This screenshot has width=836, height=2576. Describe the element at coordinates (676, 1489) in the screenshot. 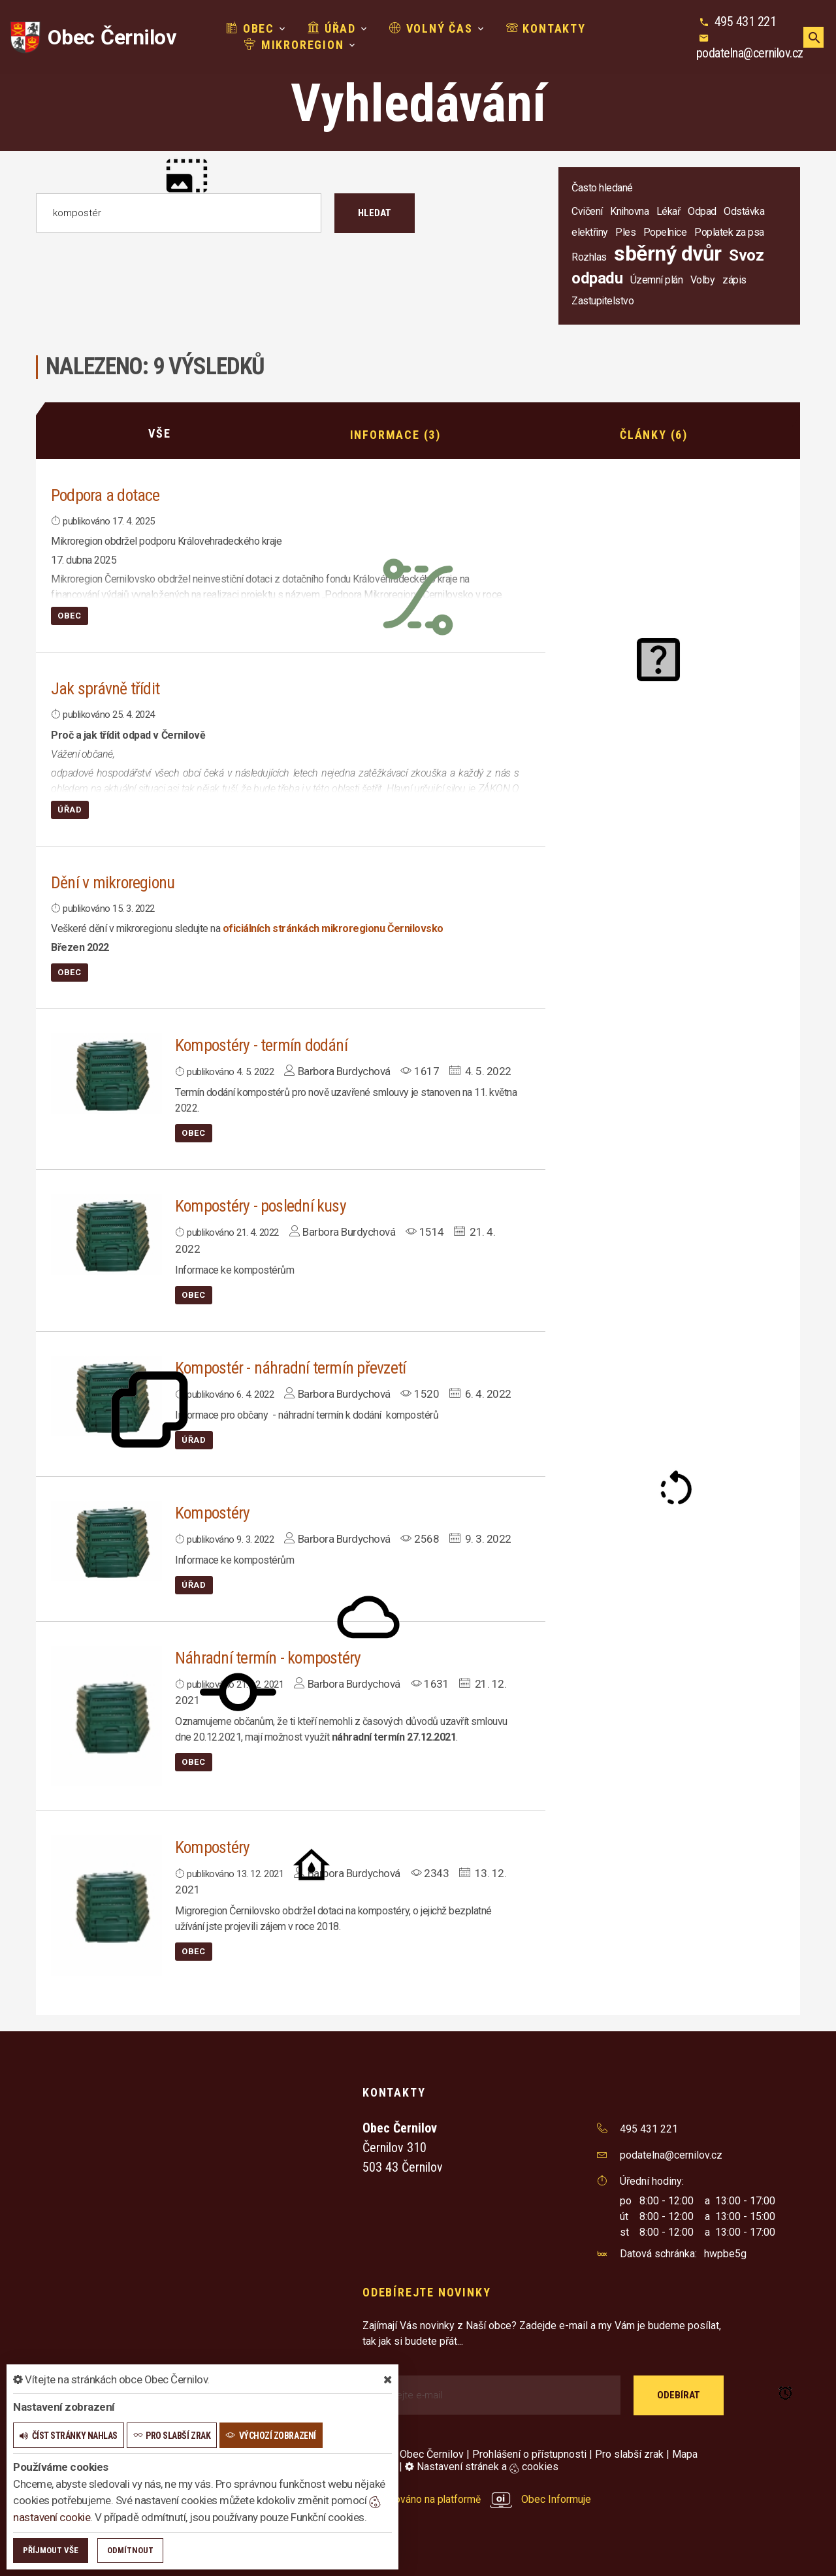

I see `rotate image counterclockwise` at that location.